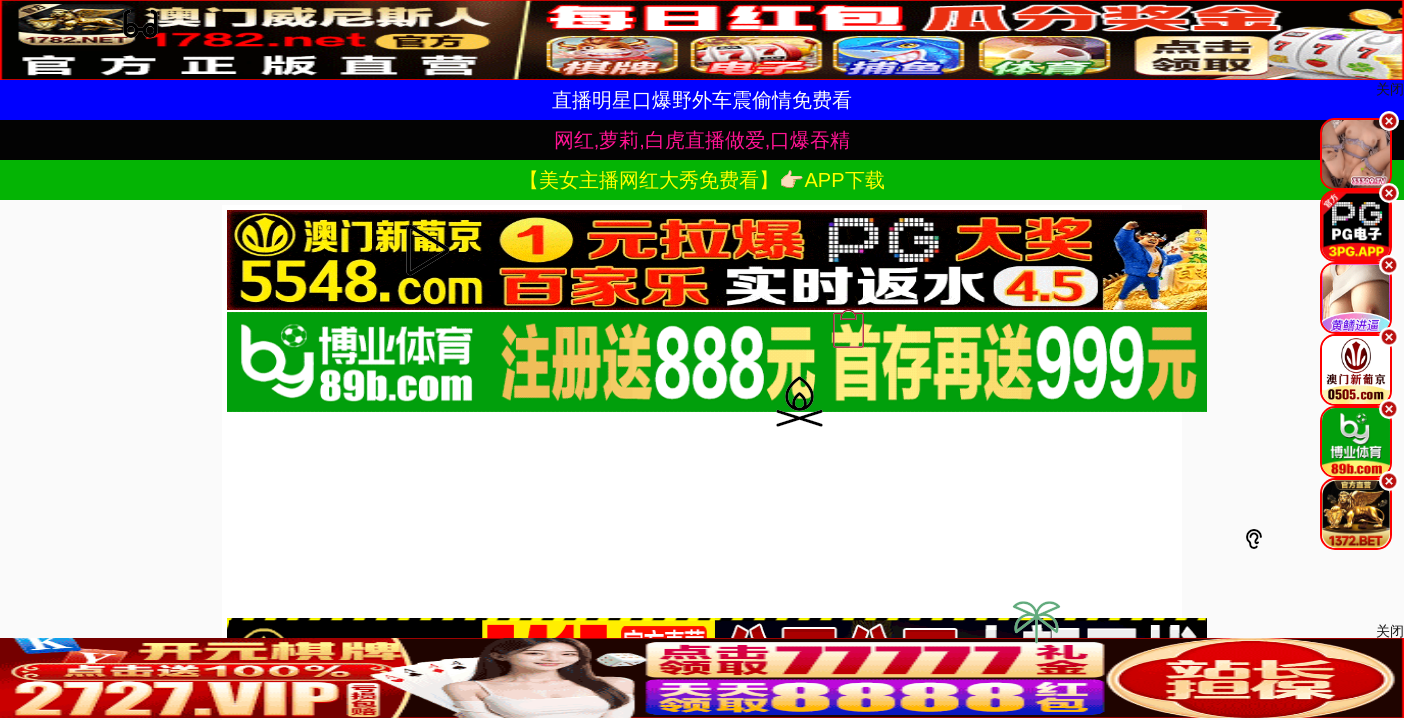  What do you see at coordinates (848, 329) in the screenshot?
I see `copy to clipboard` at bounding box center [848, 329].